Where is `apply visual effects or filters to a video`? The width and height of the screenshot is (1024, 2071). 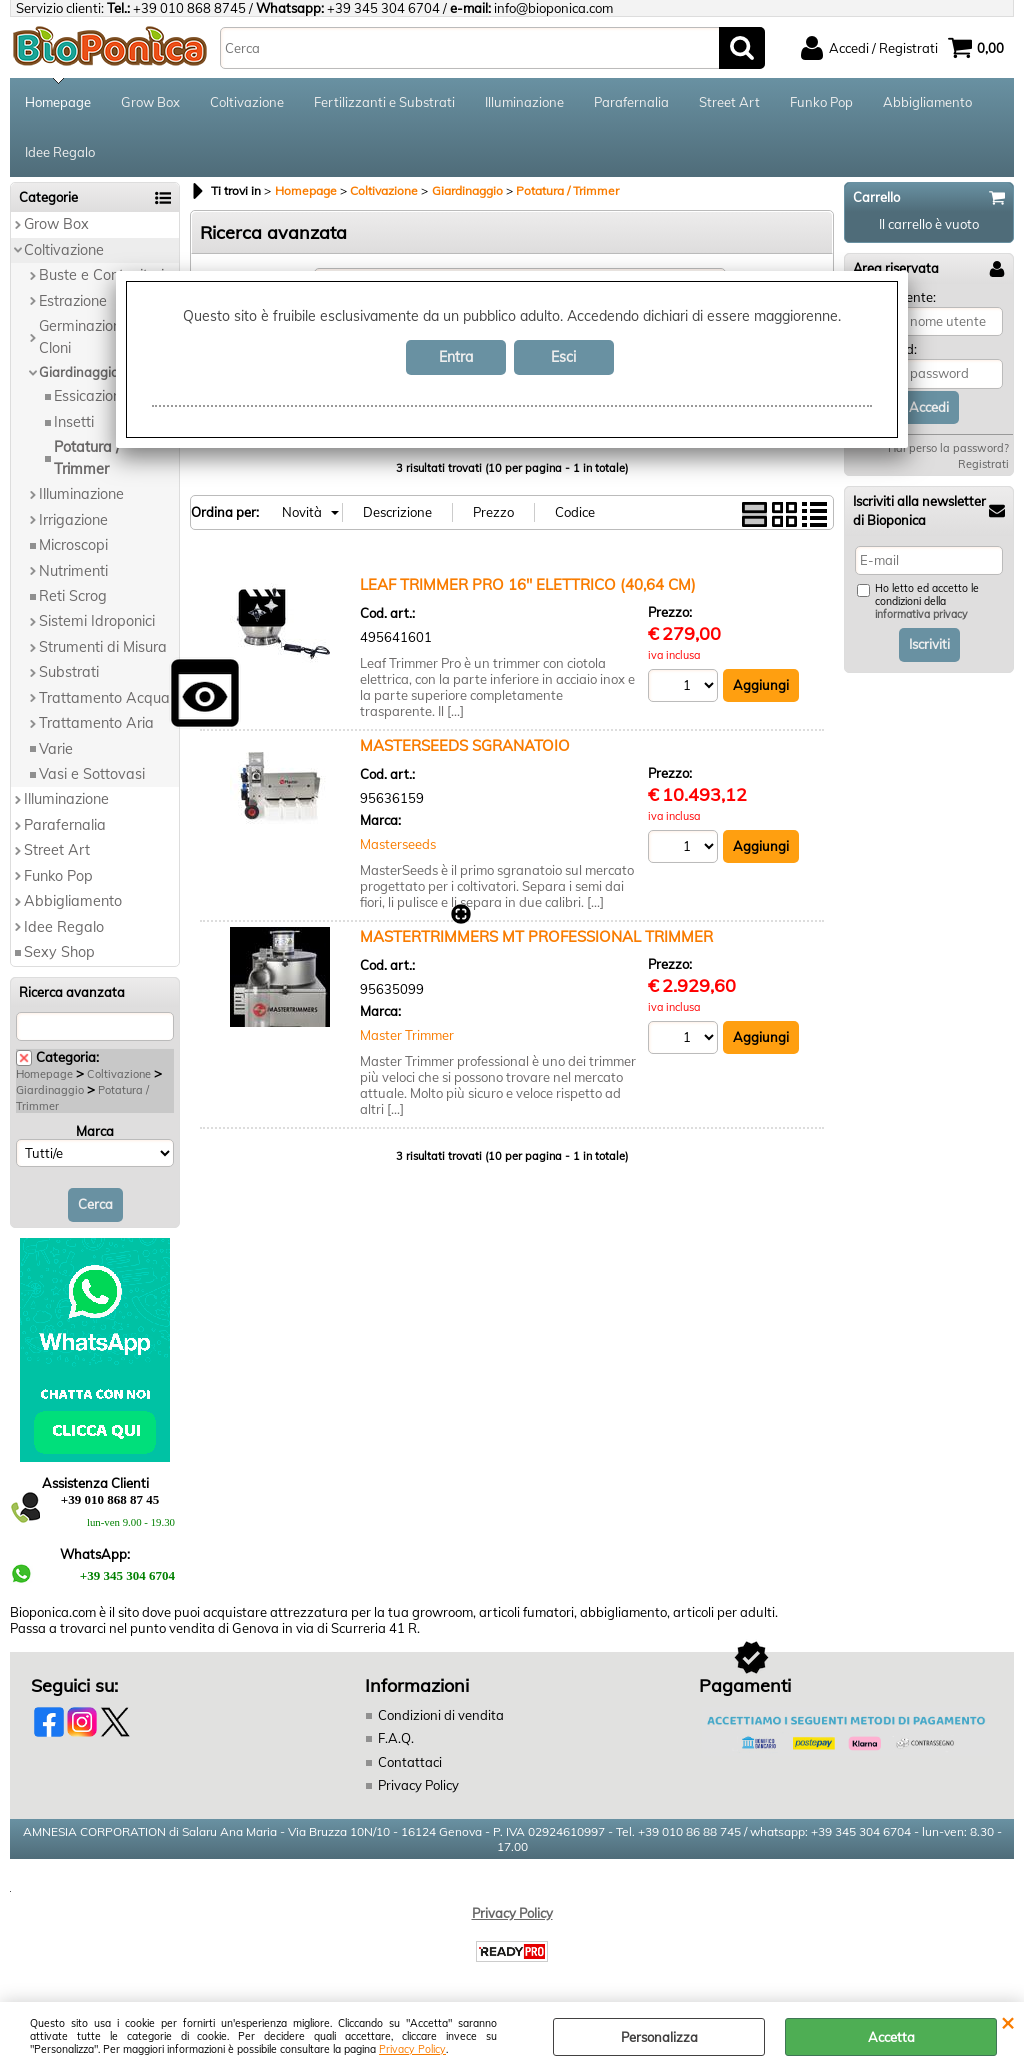 apply visual effects or filters to a video is located at coordinates (262, 608).